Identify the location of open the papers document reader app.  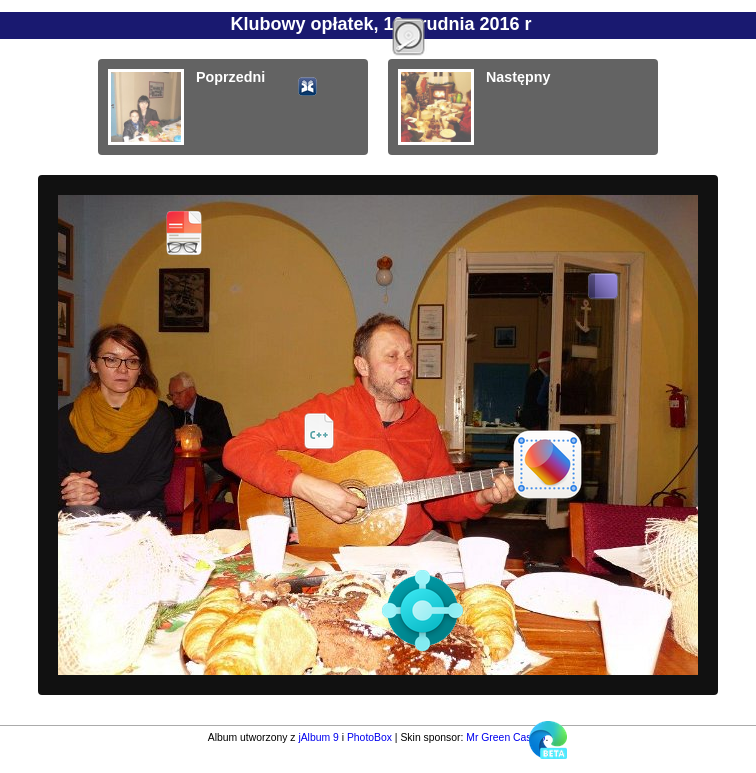
(184, 233).